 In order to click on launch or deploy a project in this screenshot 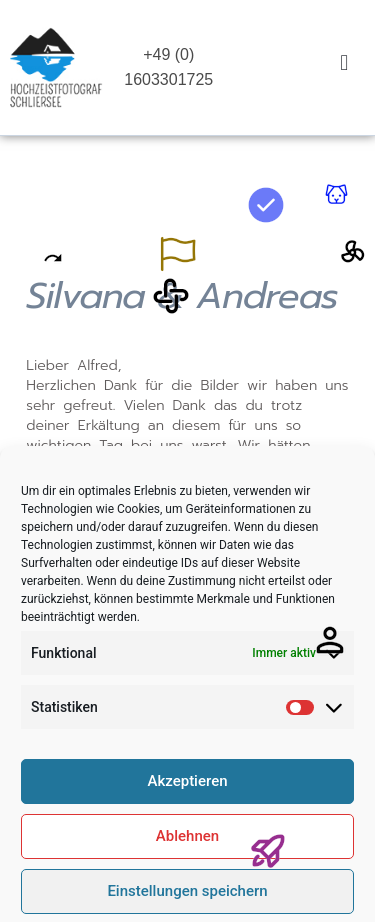, I will do `click(268, 850)`.